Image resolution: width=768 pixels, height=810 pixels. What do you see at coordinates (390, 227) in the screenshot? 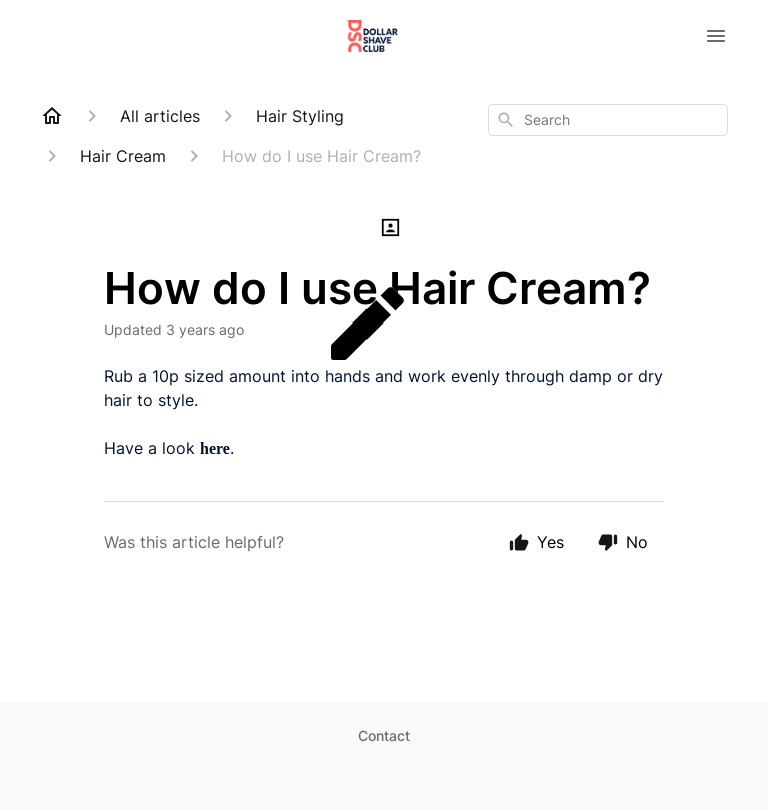
I see `switch to portrait orientation mode` at bounding box center [390, 227].